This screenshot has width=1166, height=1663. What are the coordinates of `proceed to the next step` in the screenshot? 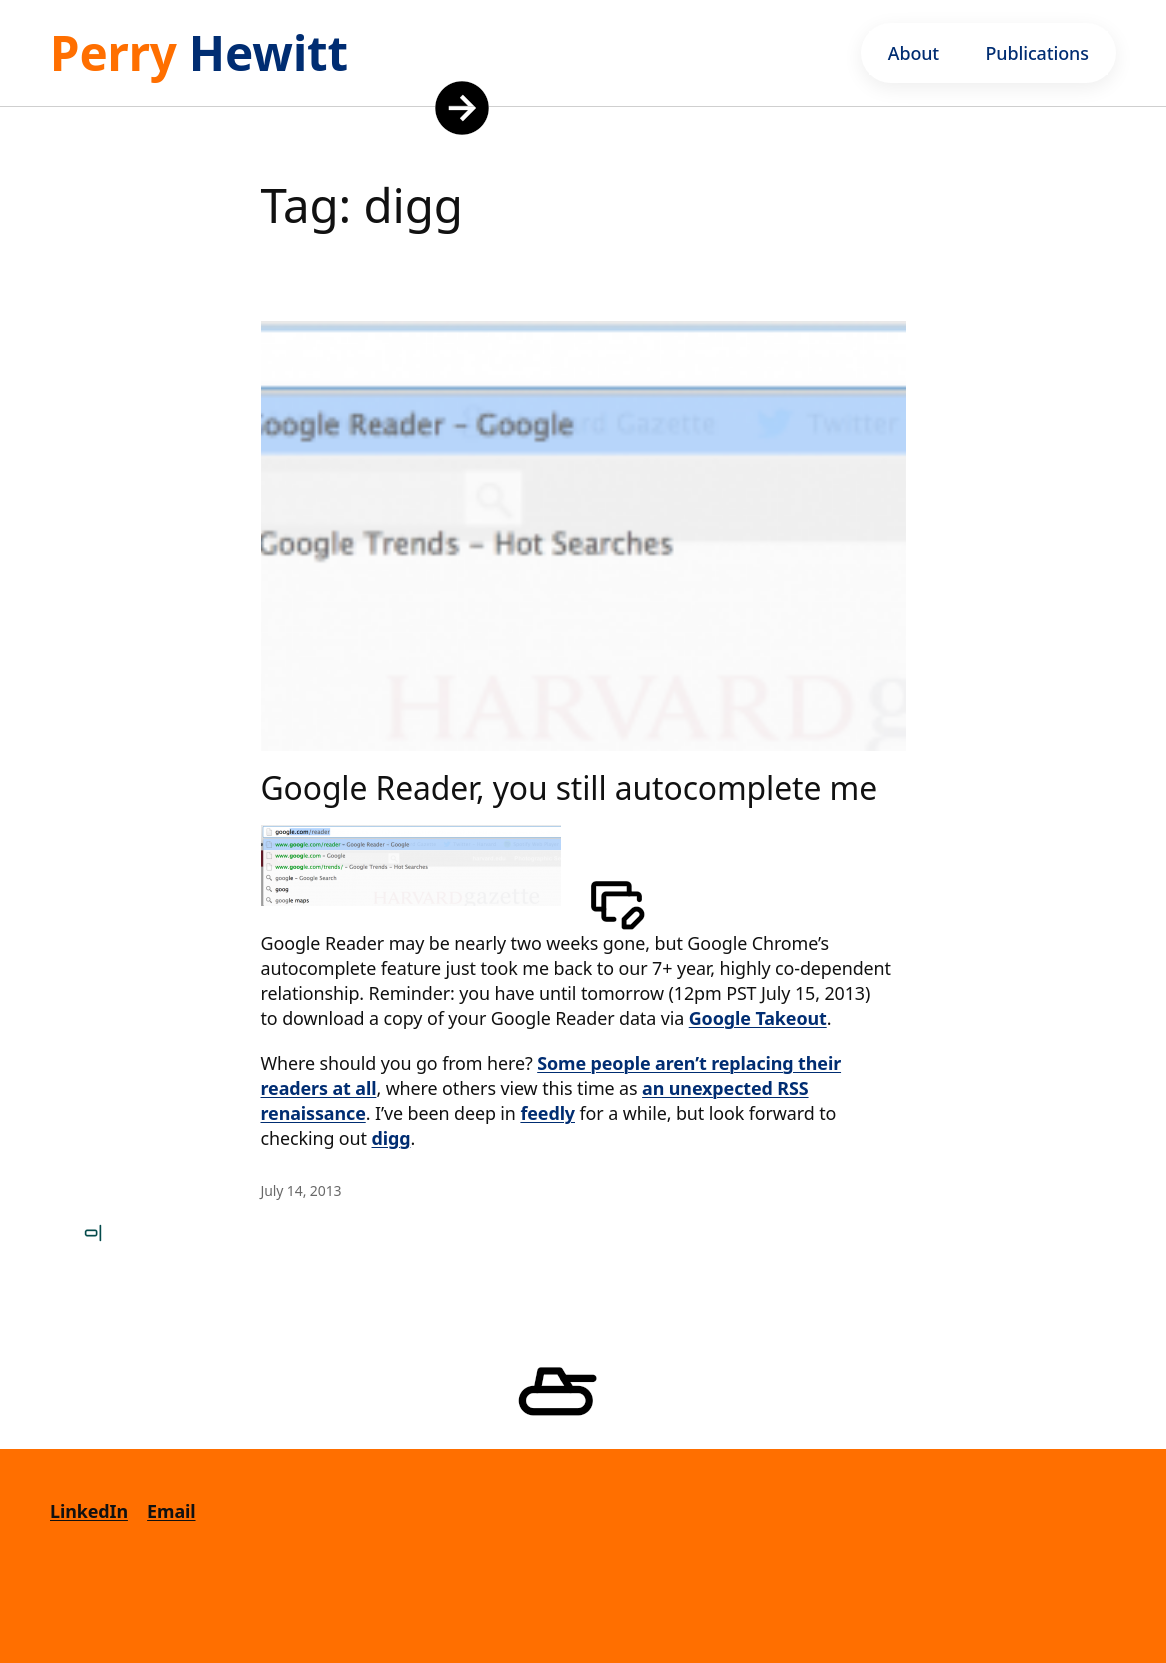 It's located at (462, 108).